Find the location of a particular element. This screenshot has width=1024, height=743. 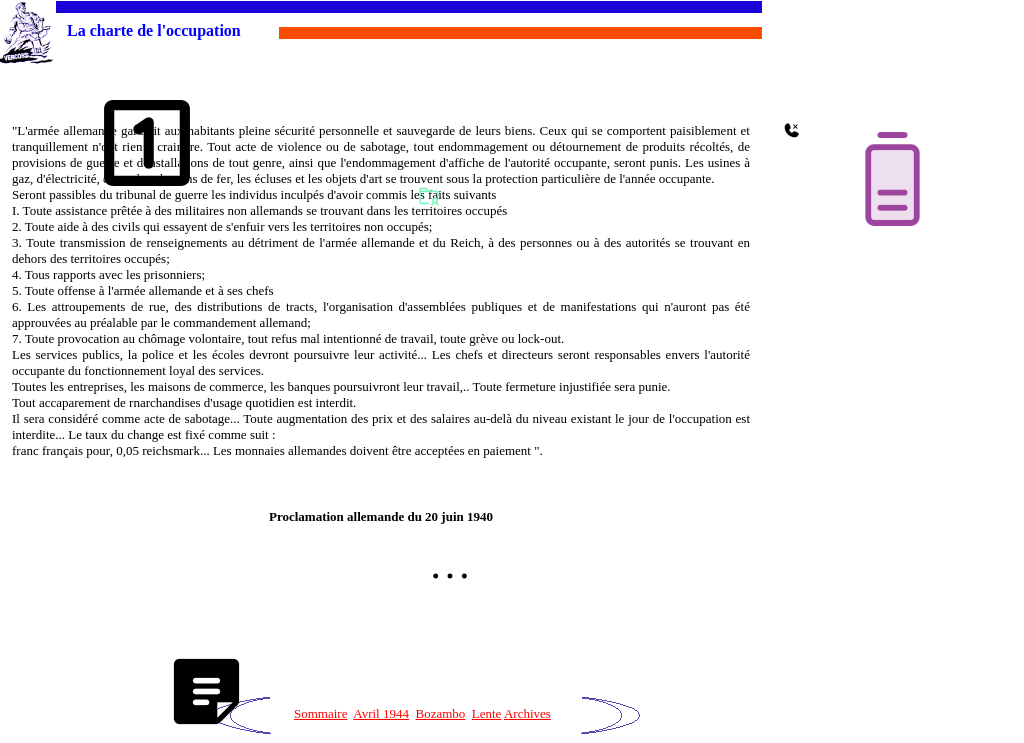

open more options menu is located at coordinates (450, 576).